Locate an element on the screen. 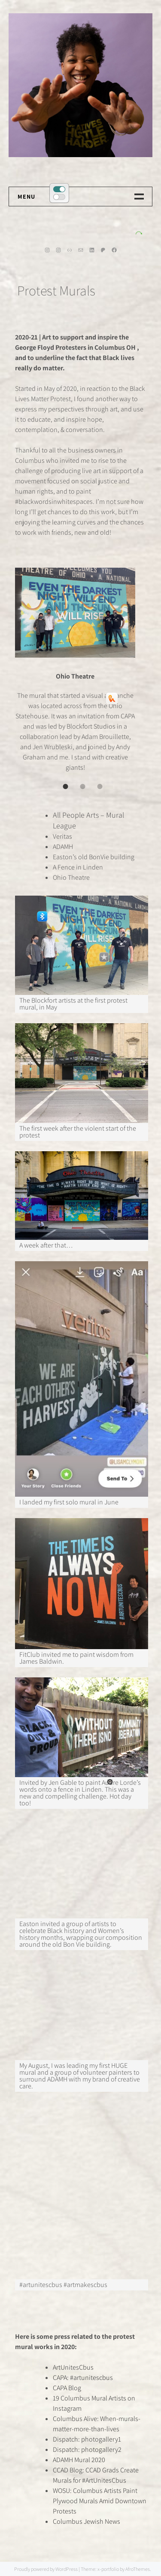  open desktop preferences or settings is located at coordinates (59, 193).